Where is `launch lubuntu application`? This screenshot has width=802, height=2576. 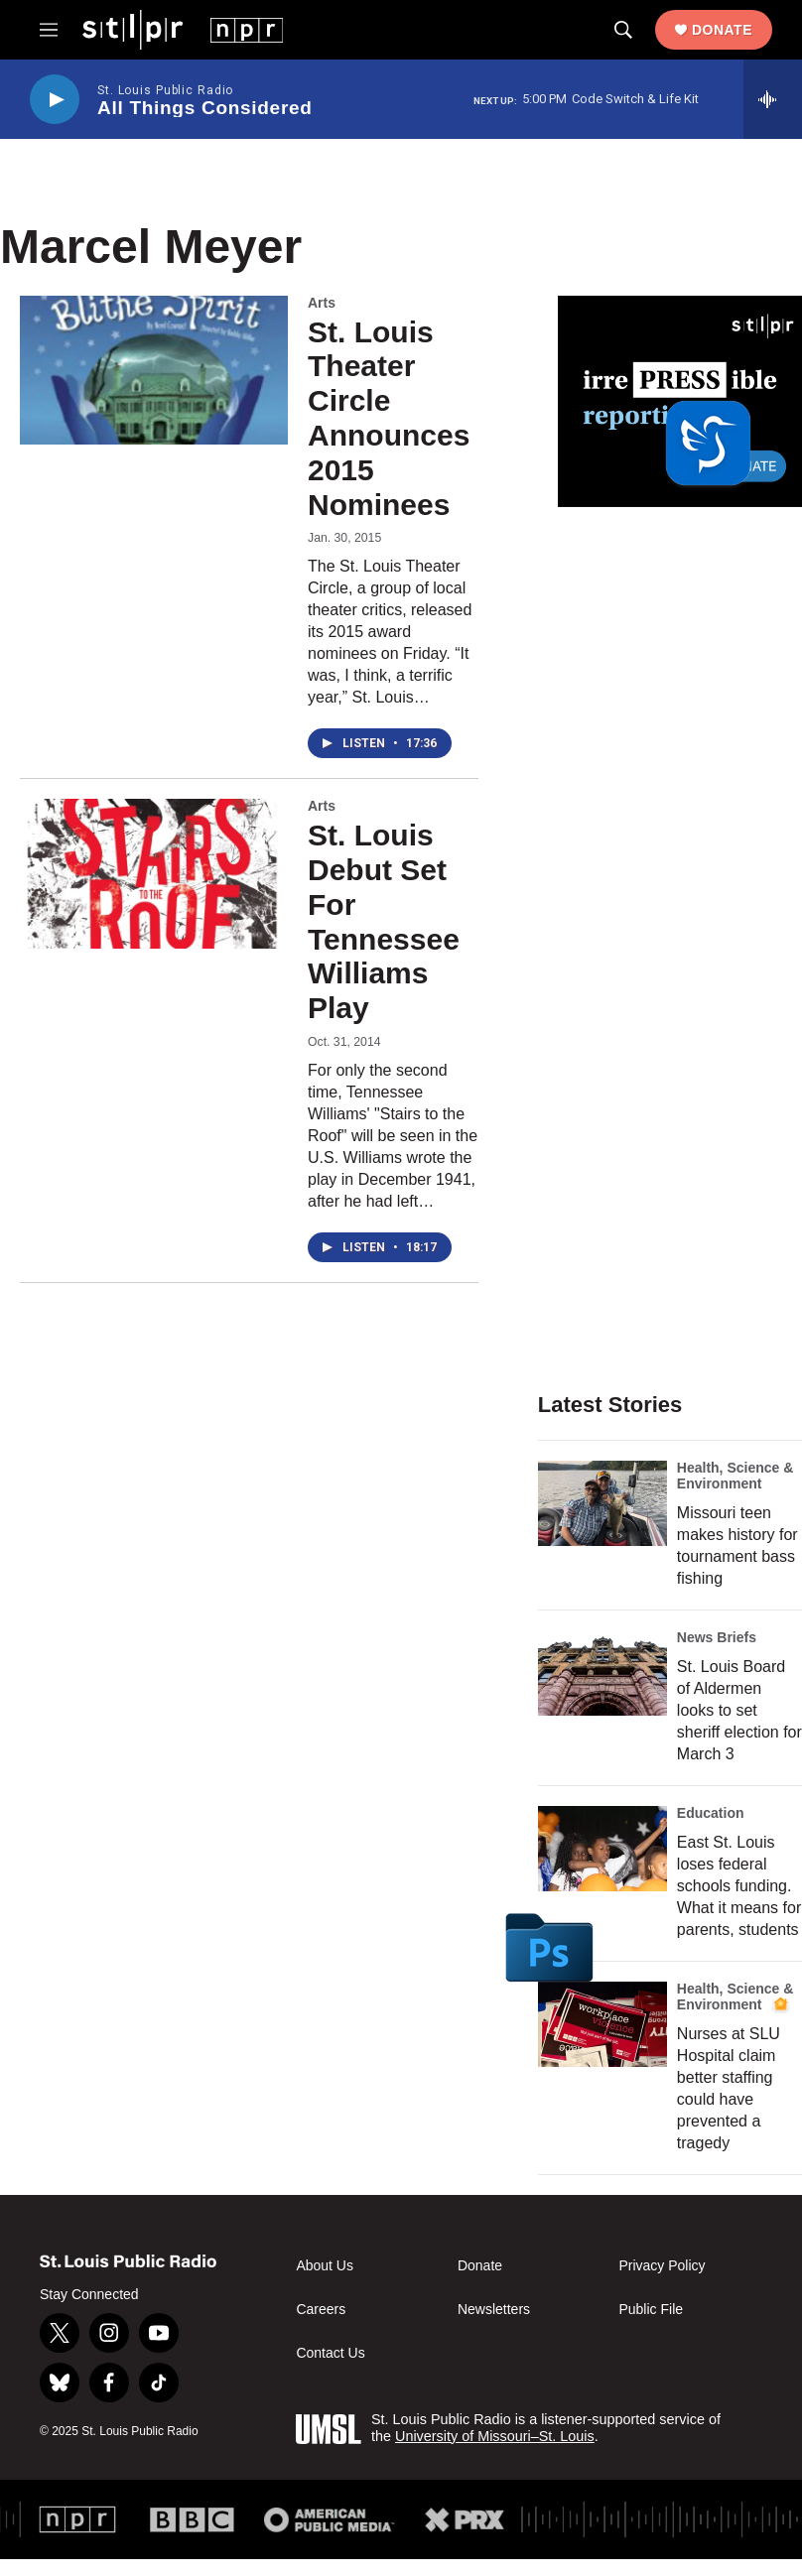 launch lubuntu application is located at coordinates (708, 443).